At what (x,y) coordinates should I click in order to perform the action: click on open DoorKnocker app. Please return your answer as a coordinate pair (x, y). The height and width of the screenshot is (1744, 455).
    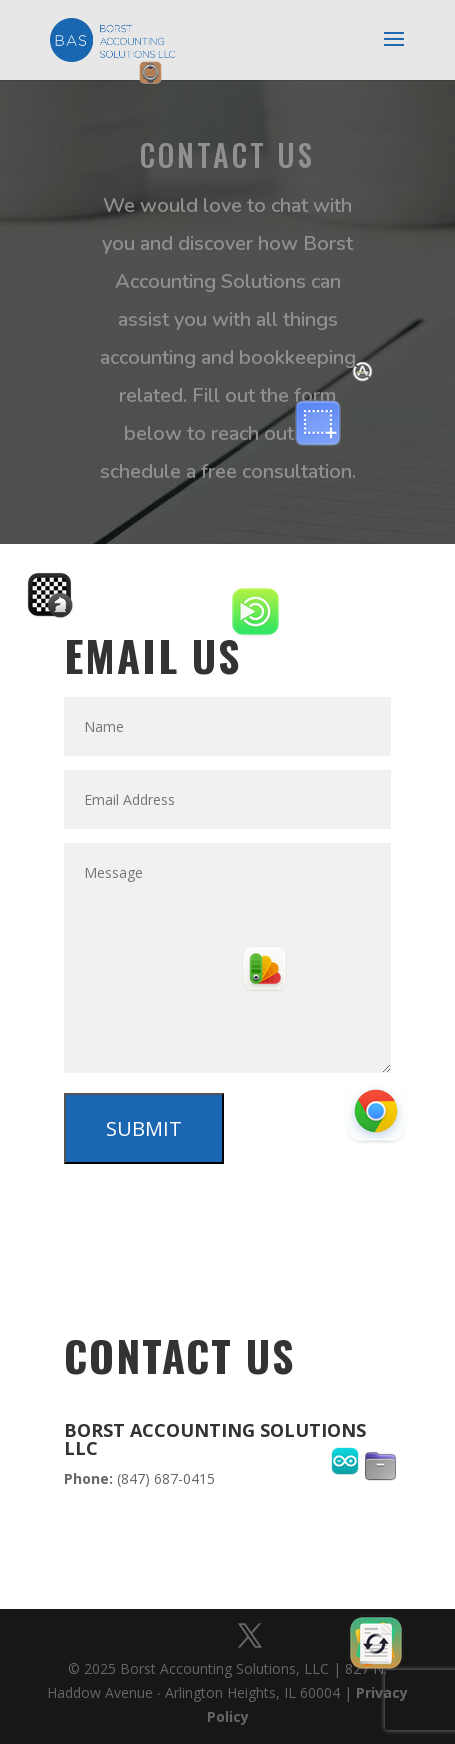
    Looking at the image, I should click on (150, 72).